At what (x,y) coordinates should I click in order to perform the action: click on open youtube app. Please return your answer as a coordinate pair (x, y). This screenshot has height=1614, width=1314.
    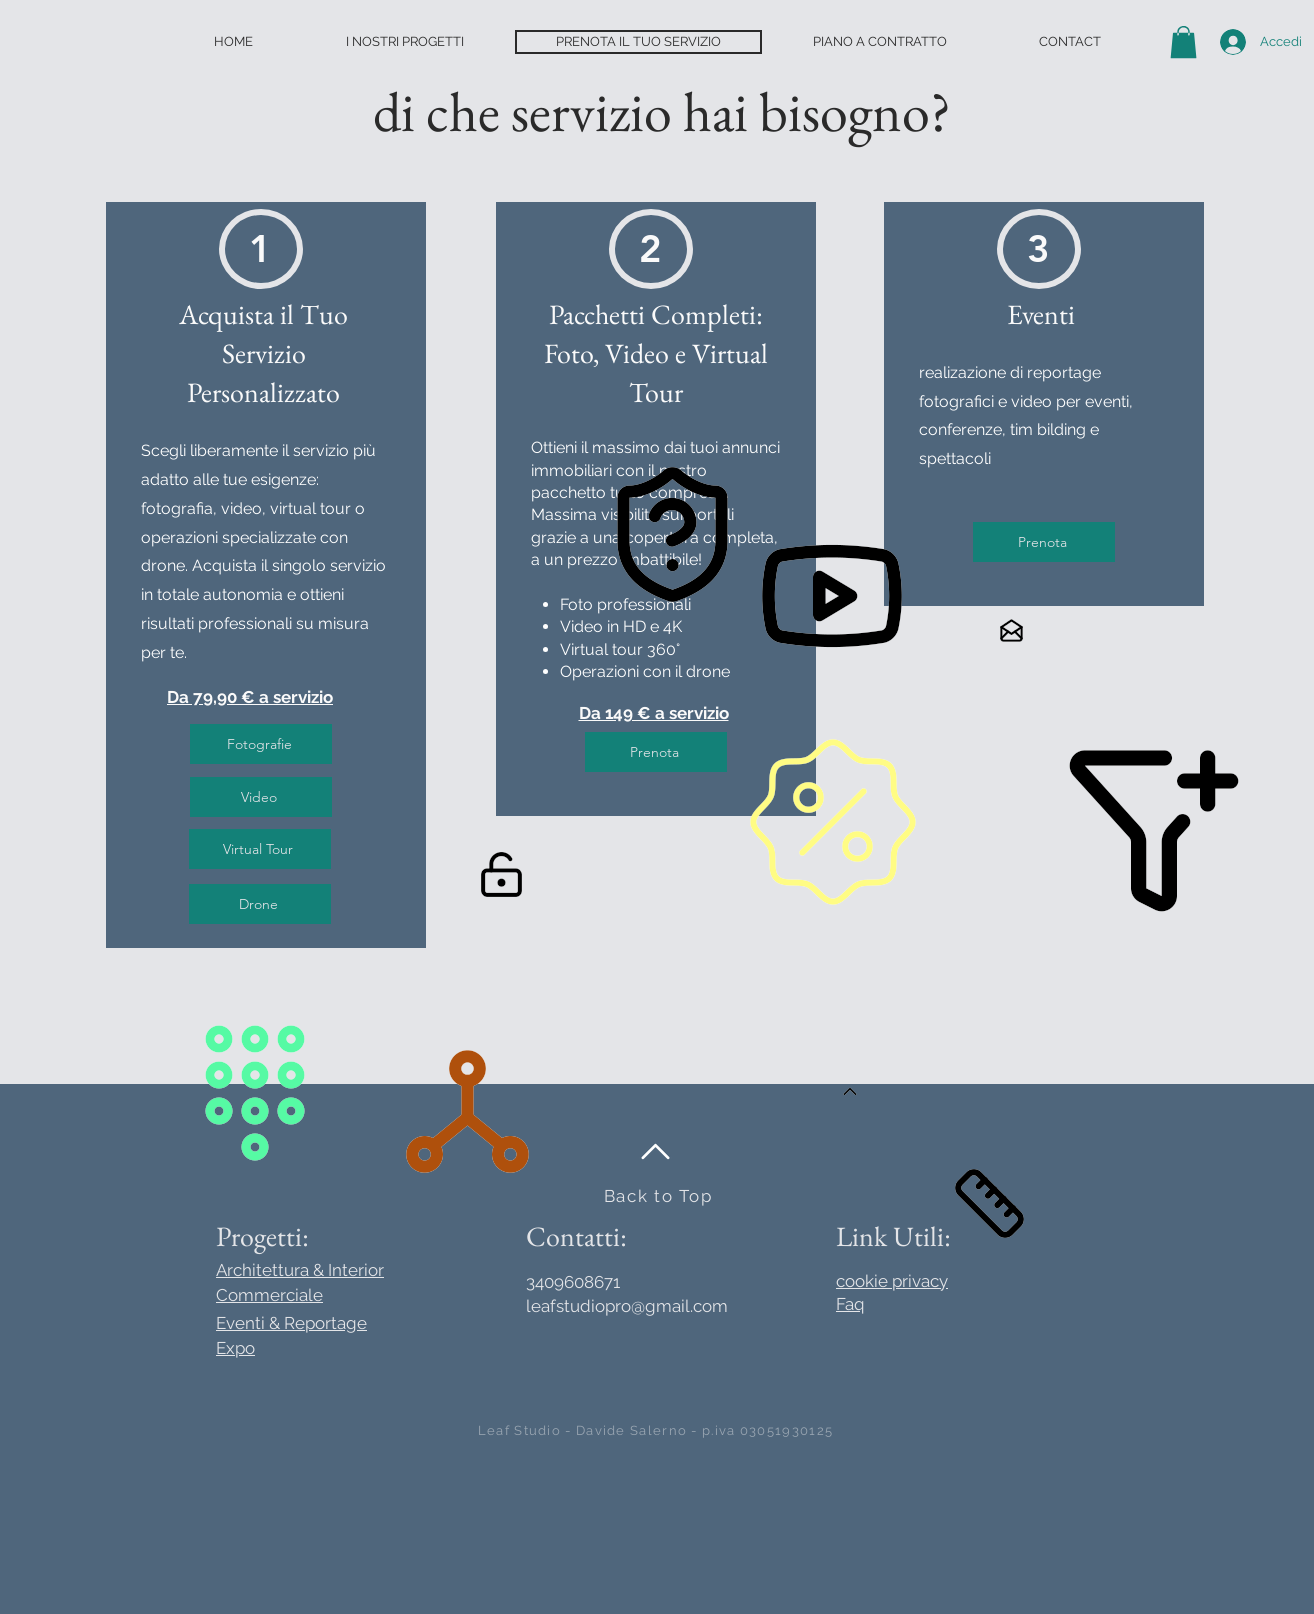
    Looking at the image, I should click on (832, 596).